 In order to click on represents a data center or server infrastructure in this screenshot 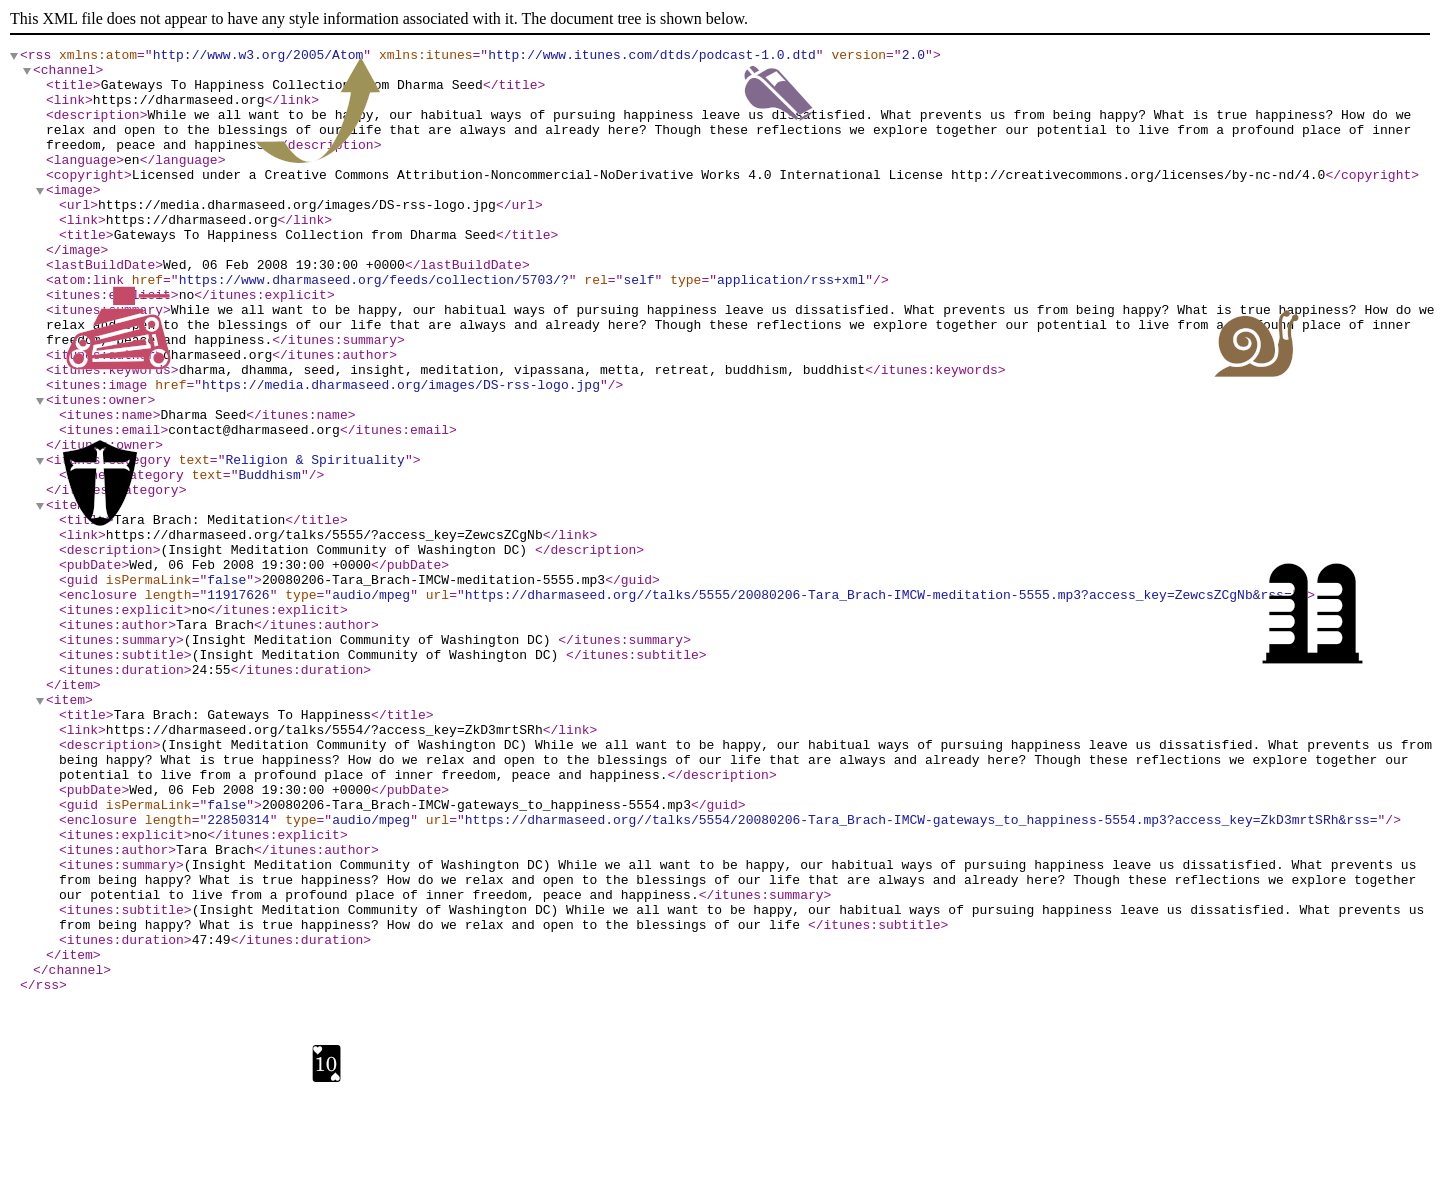, I will do `click(1312, 613)`.